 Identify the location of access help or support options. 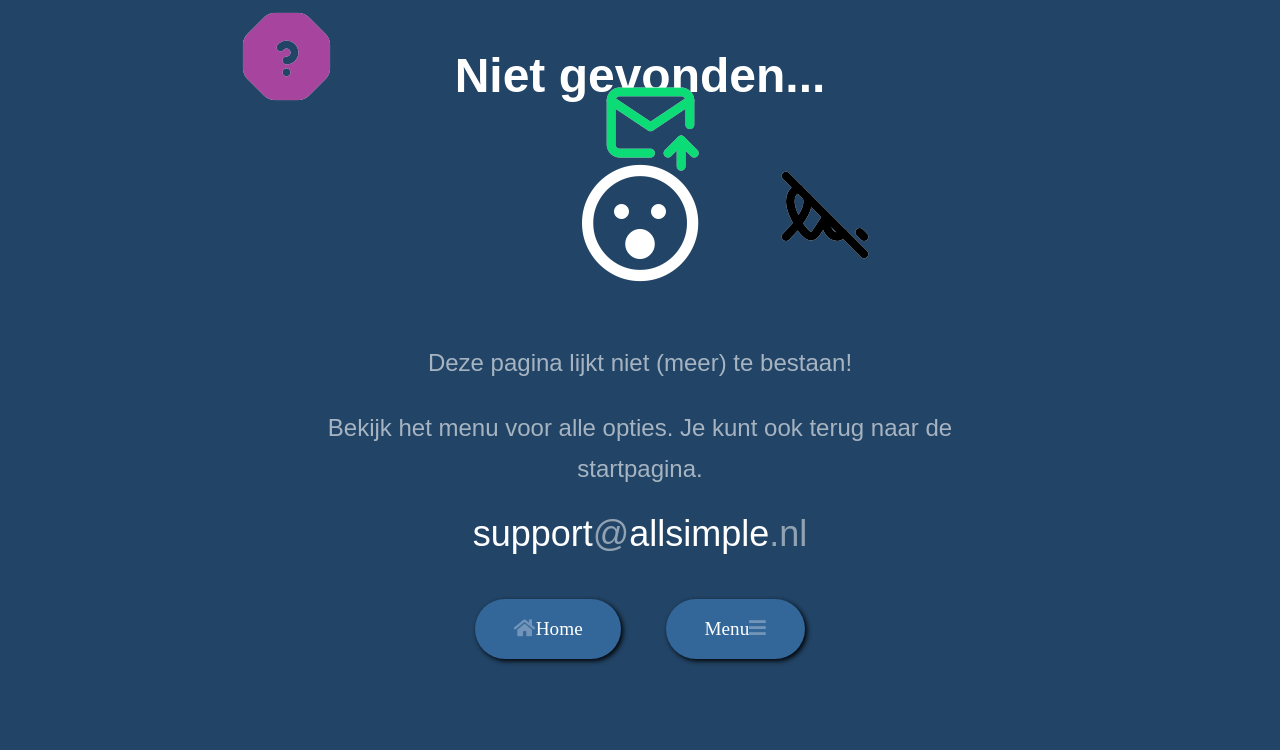
(286, 56).